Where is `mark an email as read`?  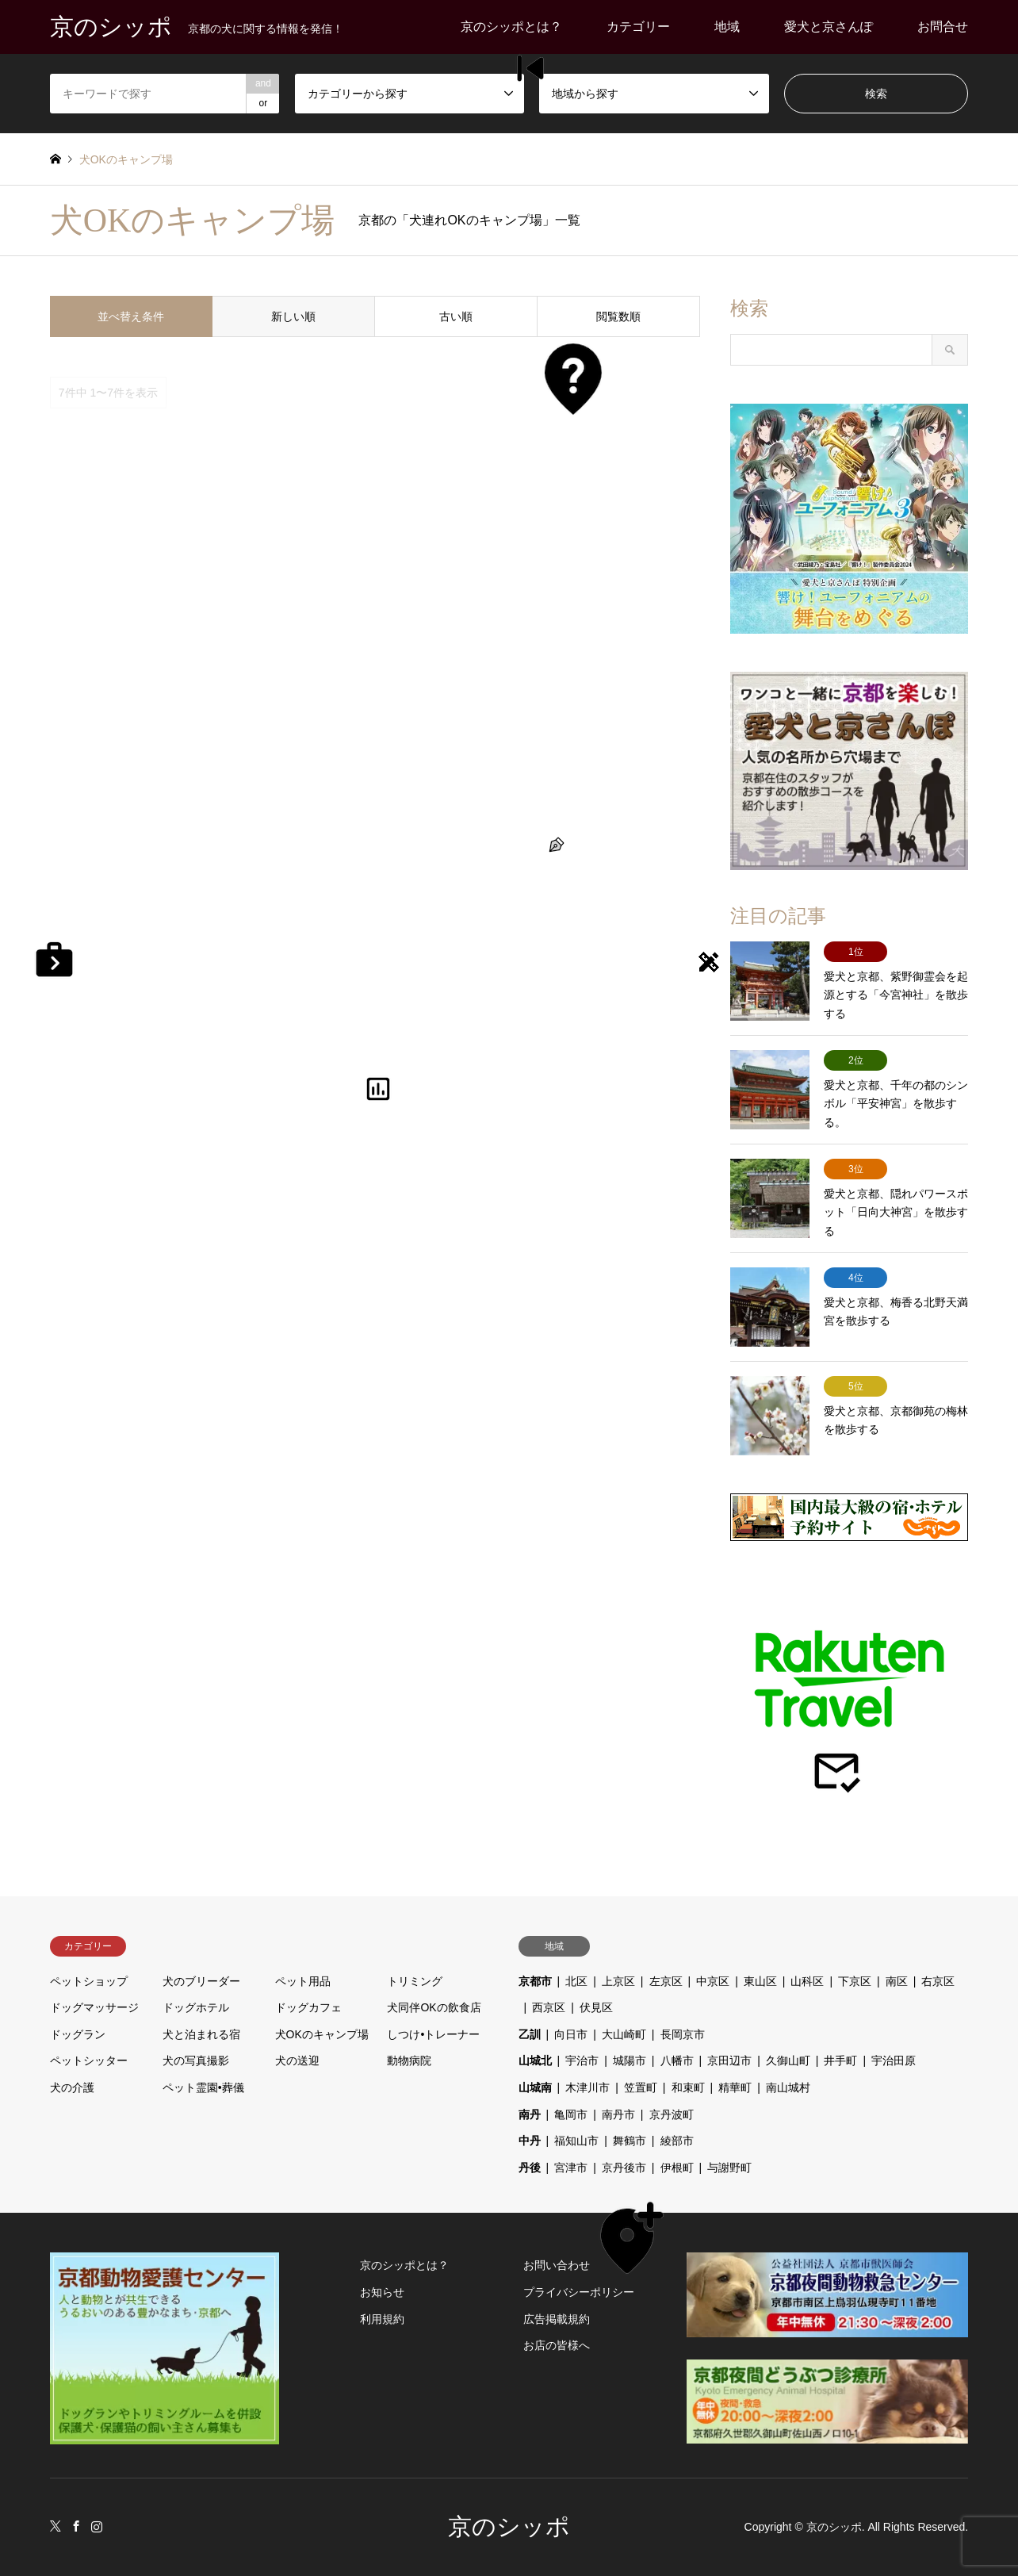 mark an email as read is located at coordinates (836, 1771).